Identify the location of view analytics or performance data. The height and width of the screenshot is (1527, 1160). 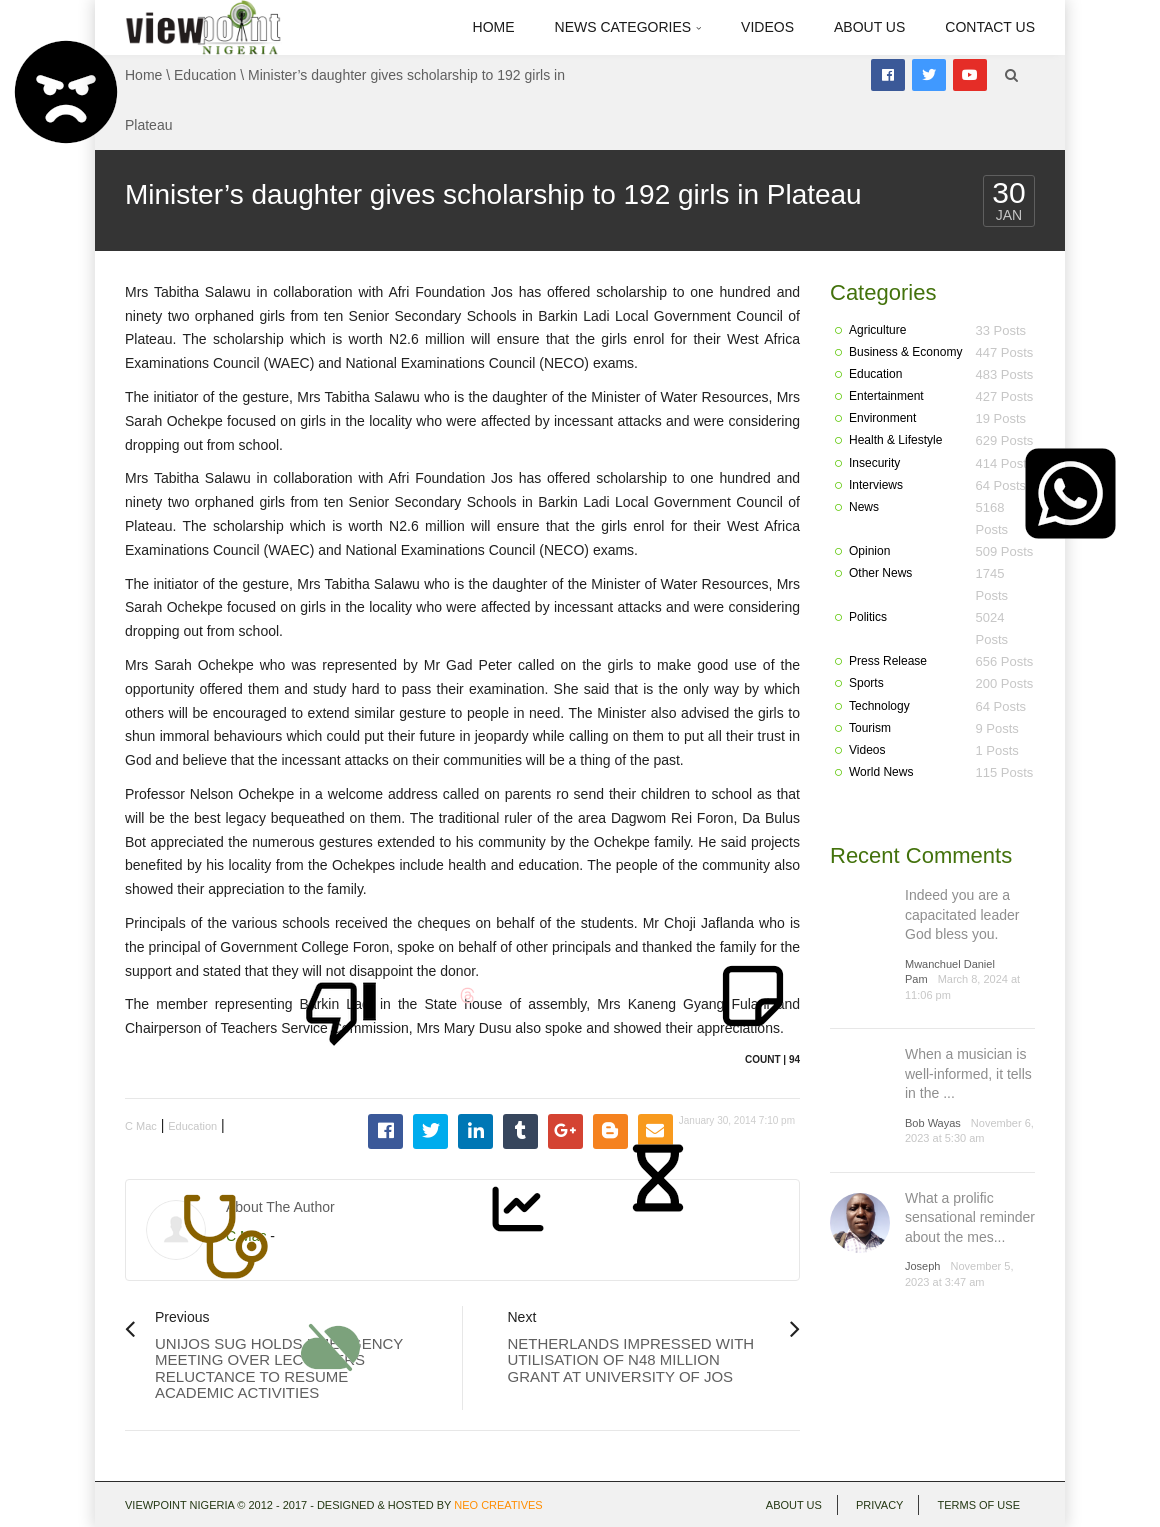
(518, 1209).